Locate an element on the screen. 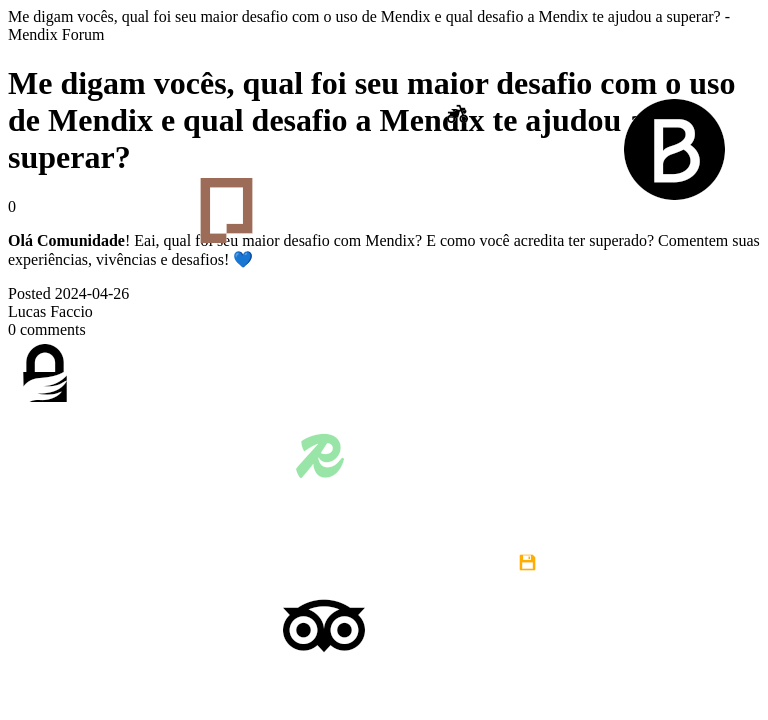 The image size is (768, 720). gnu privacy guard (gpg) encryption software logo is located at coordinates (45, 373).